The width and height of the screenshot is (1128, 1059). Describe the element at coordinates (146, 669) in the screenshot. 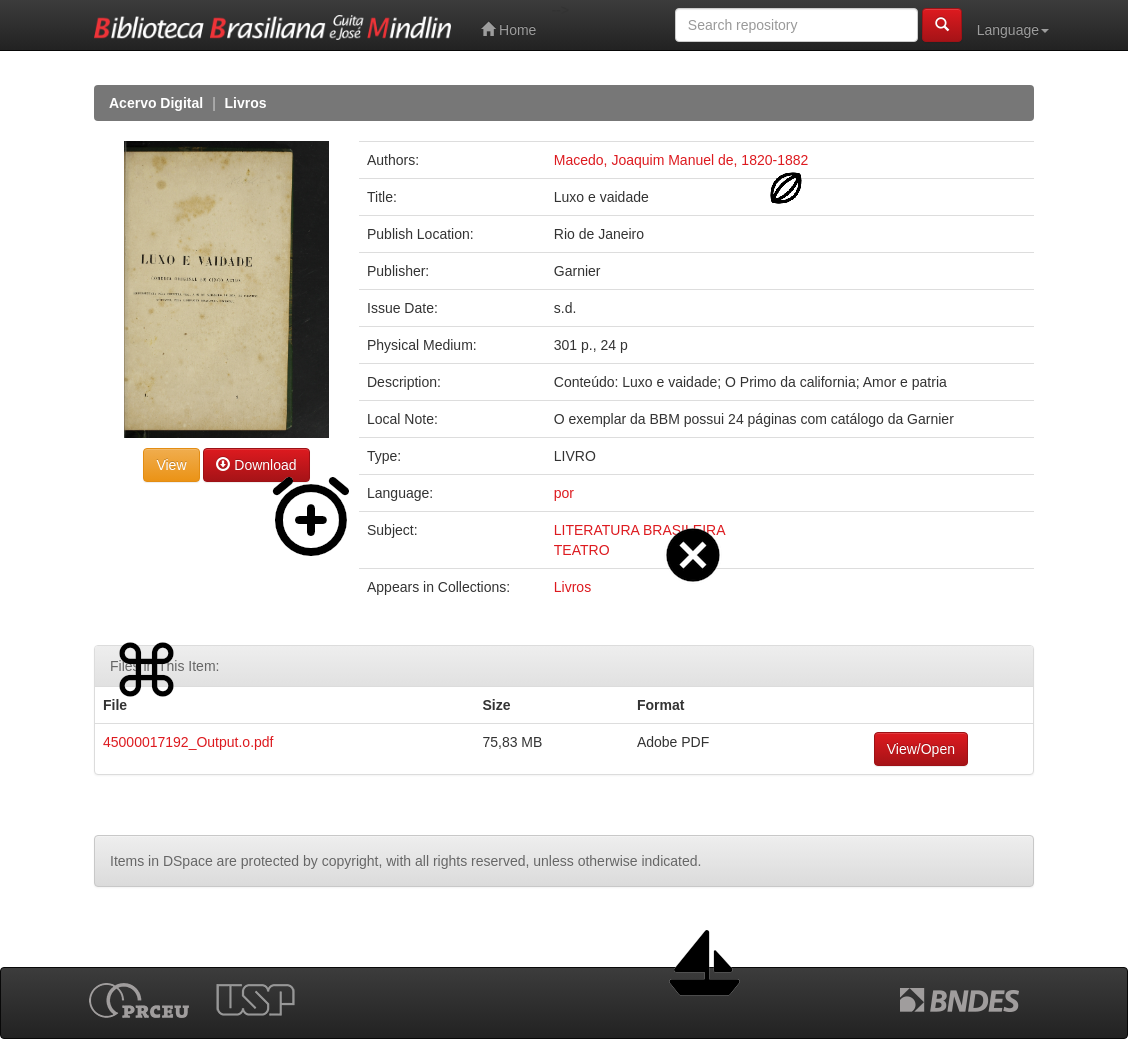

I see `command key modifier for keyboard shortcuts` at that location.